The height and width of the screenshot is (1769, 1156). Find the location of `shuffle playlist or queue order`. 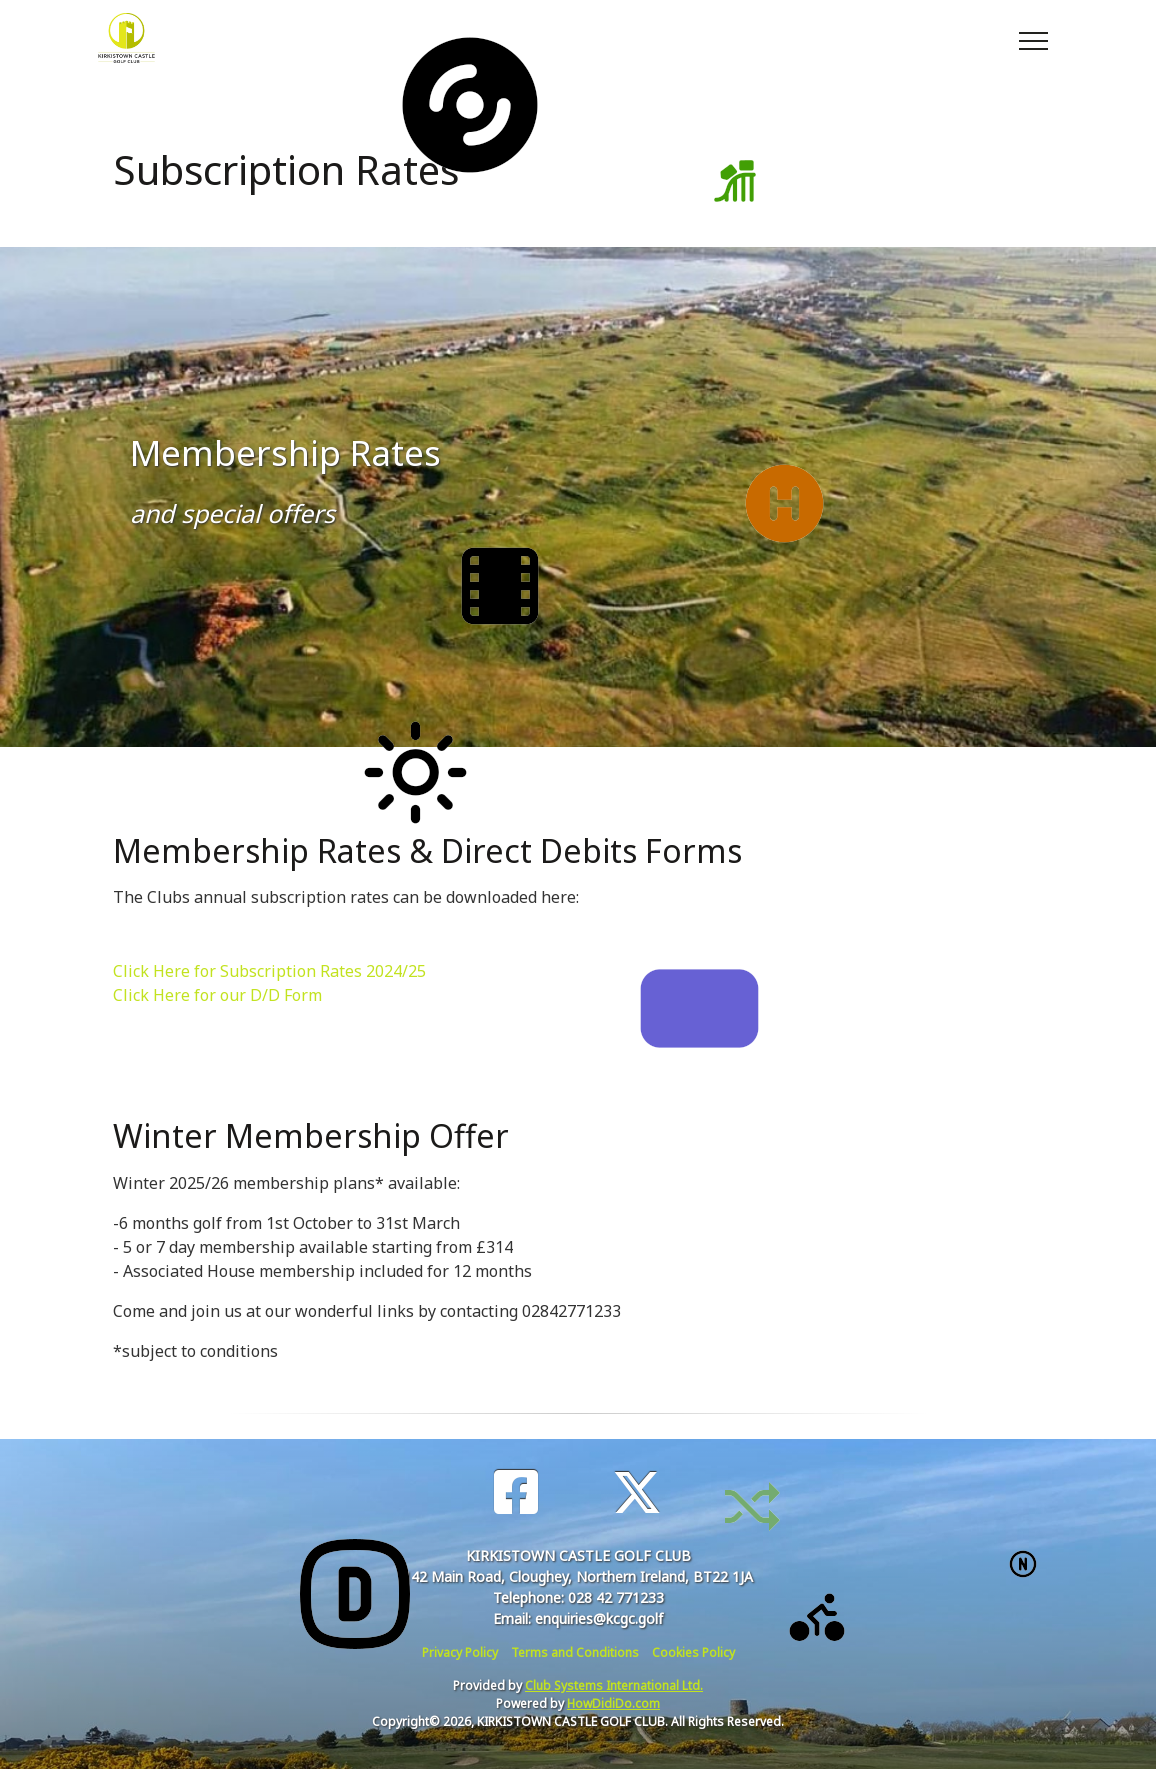

shuffle playlist or queue order is located at coordinates (752, 1506).